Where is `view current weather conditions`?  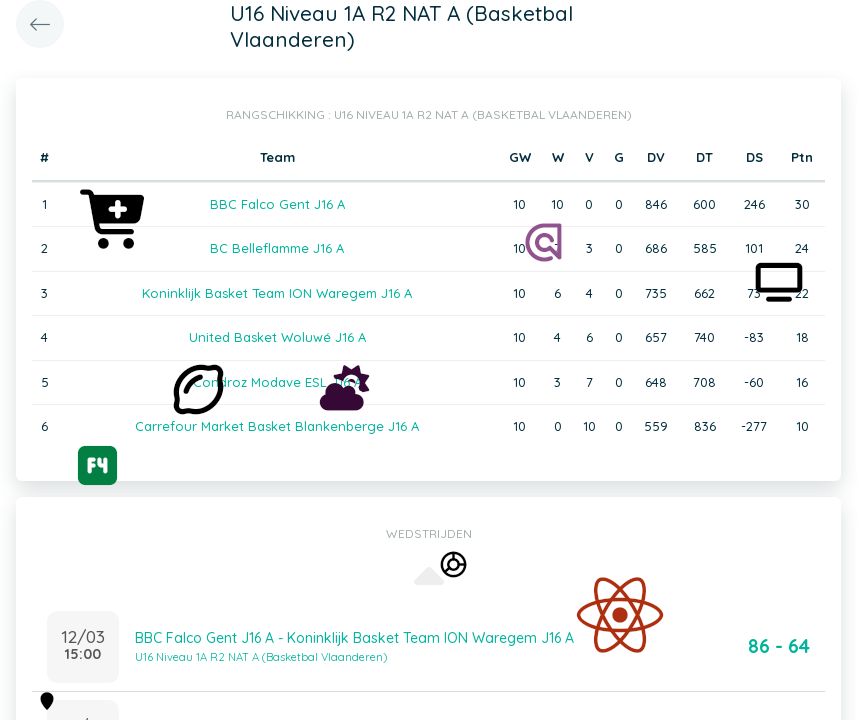 view current weather conditions is located at coordinates (344, 388).